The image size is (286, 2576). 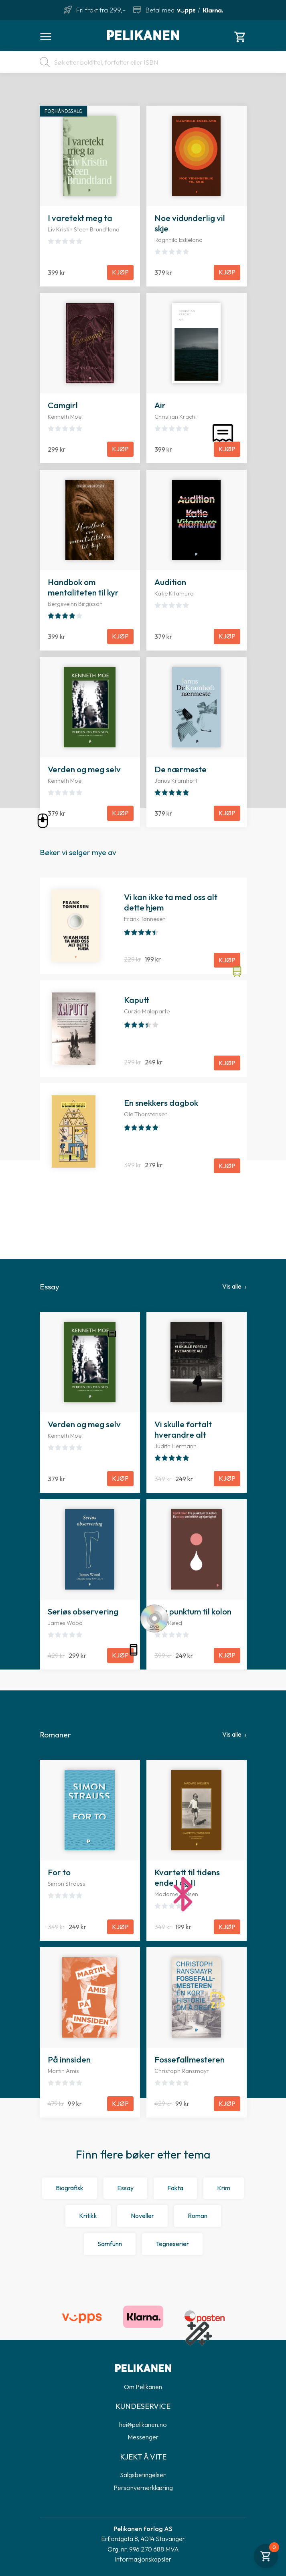 I want to click on indicates a DVD disc or optical media, so click(x=154, y=1618).